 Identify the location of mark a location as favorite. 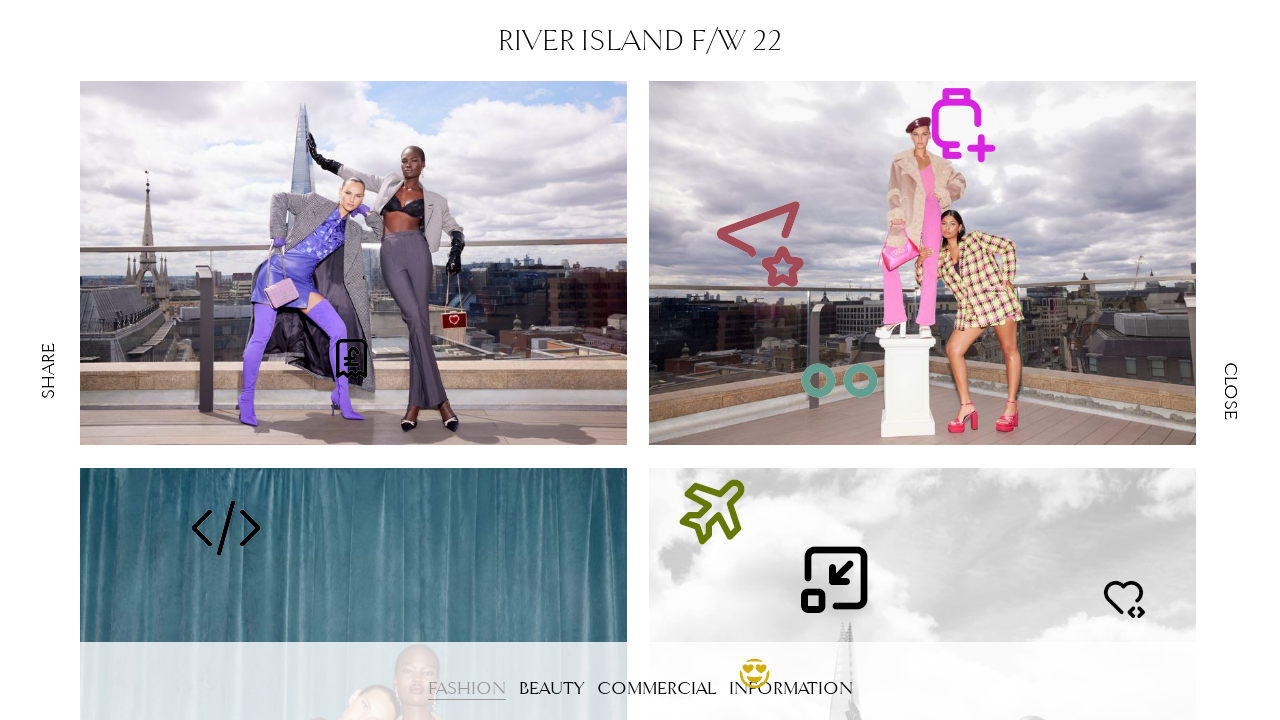
(759, 242).